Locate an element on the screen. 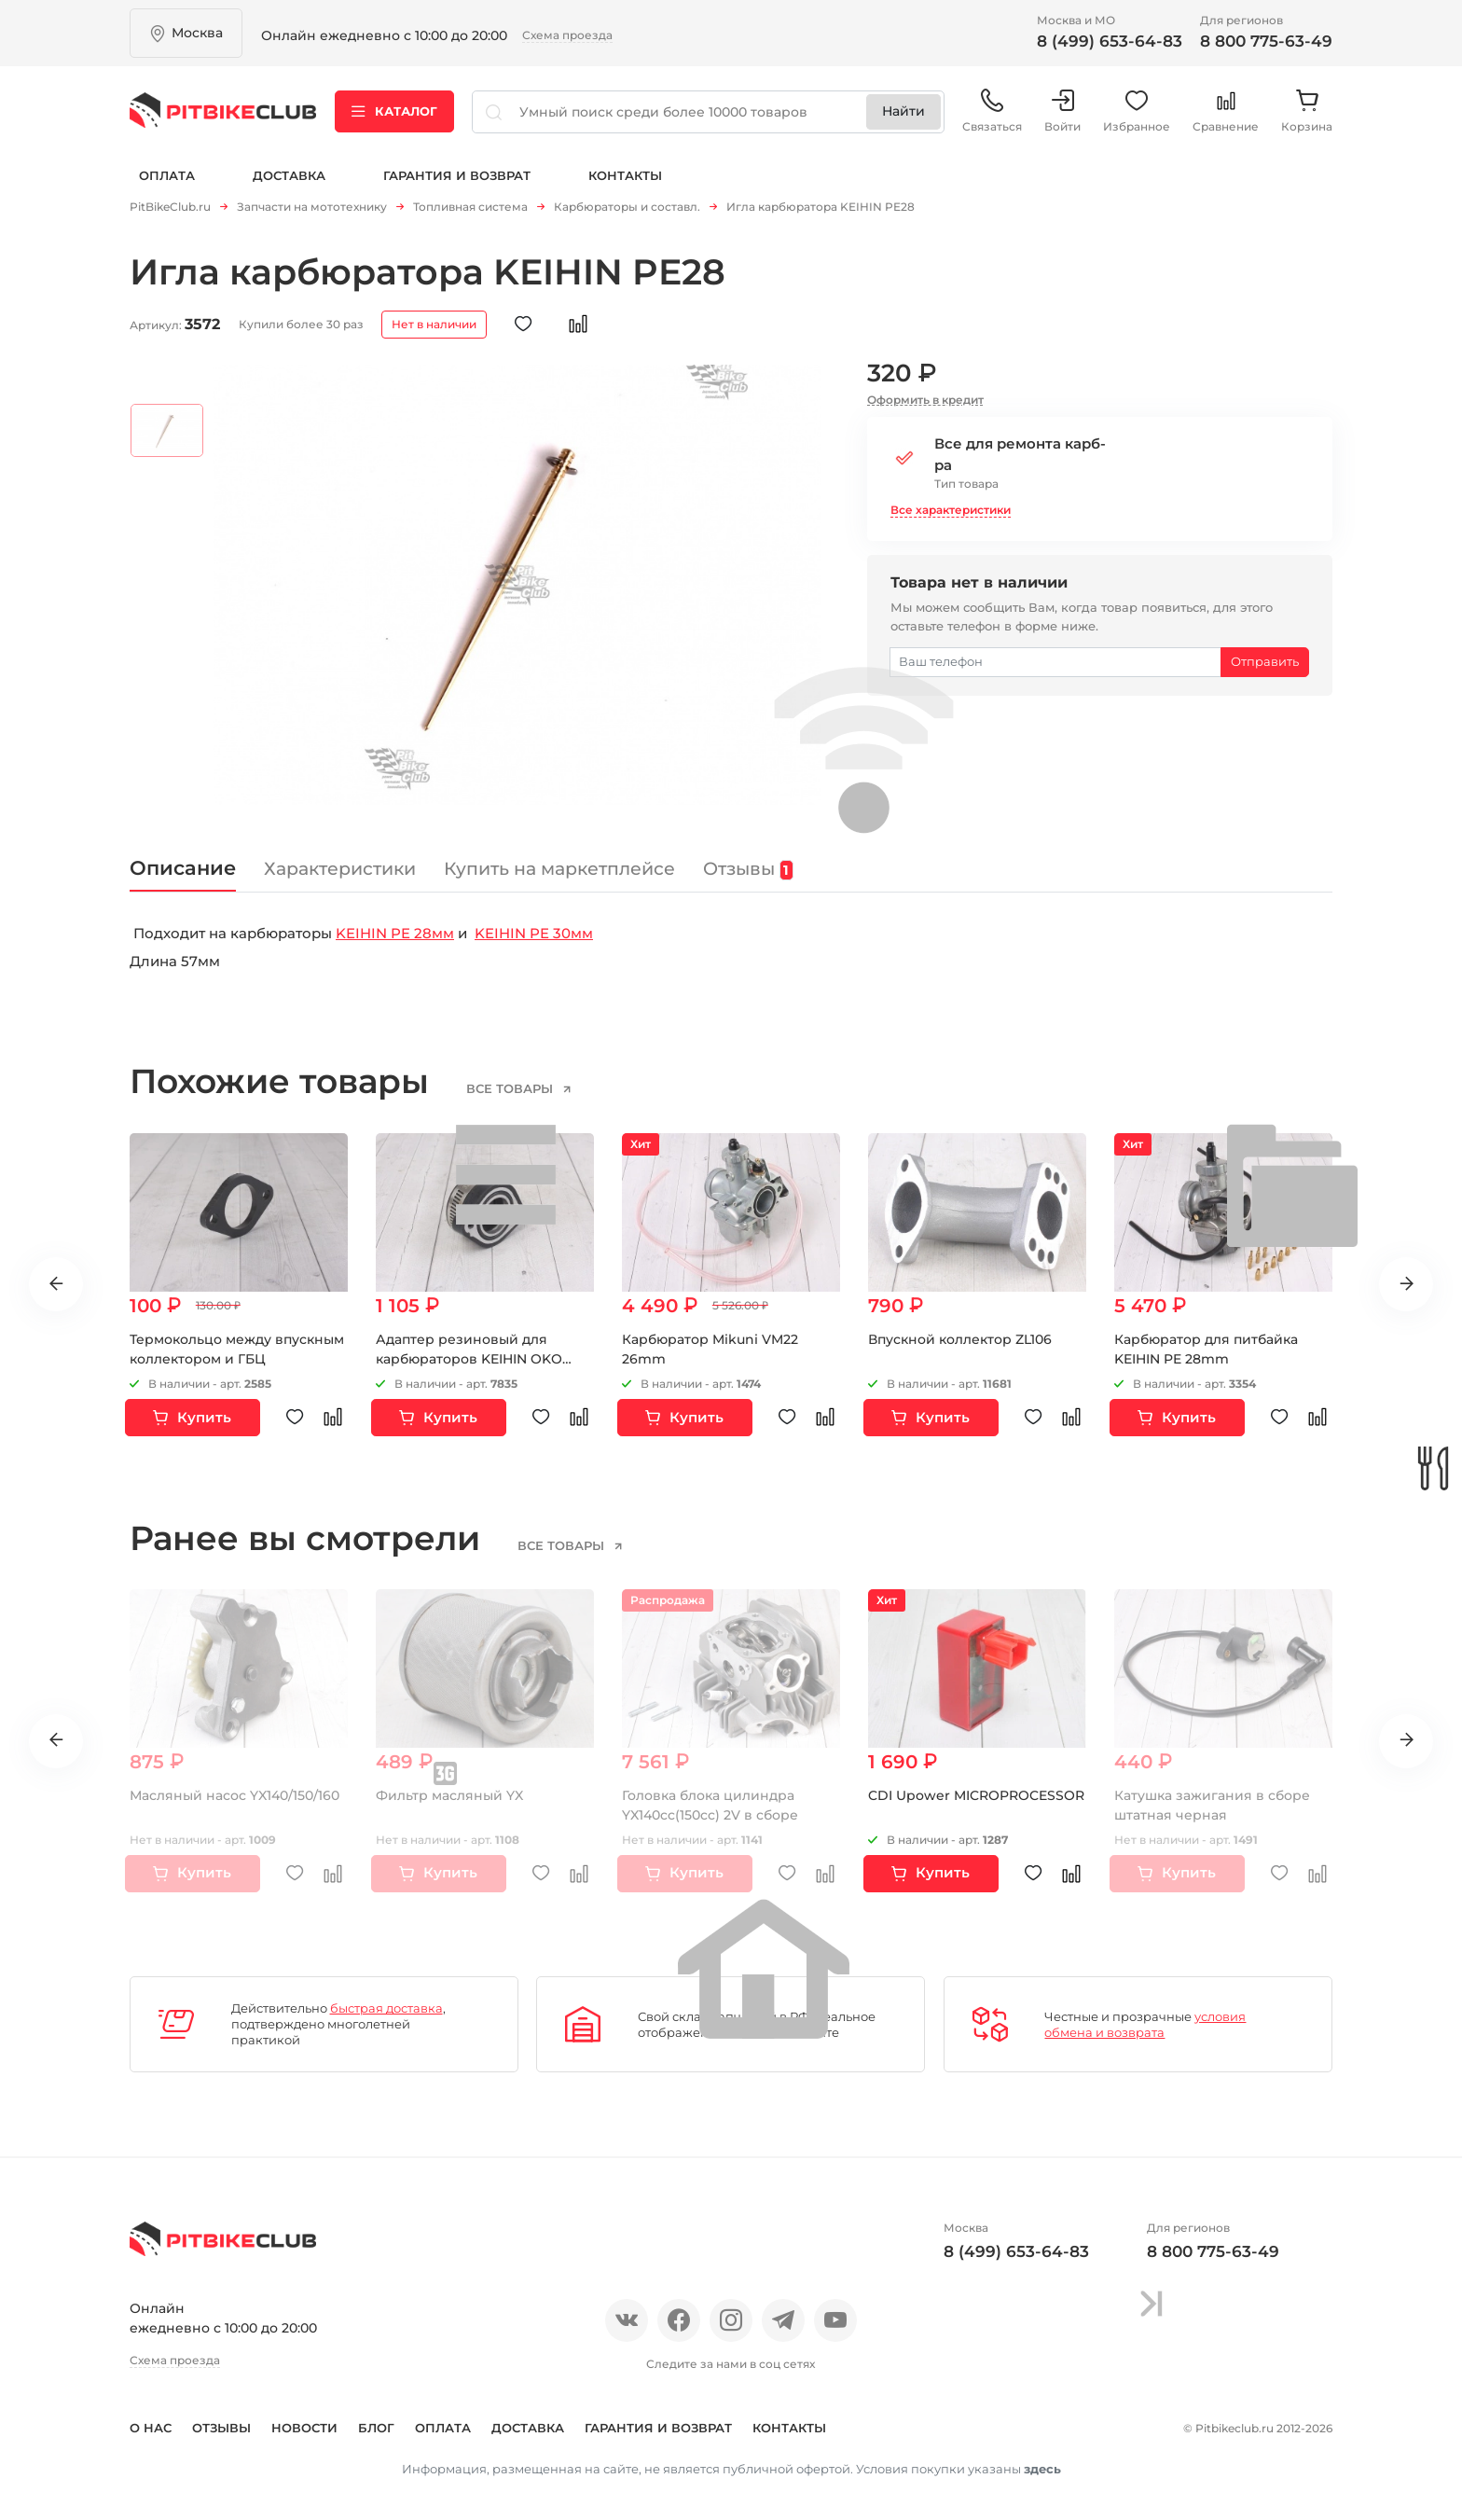 The image size is (1462, 2520). navigate to home screen or directory is located at coordinates (764, 1974).